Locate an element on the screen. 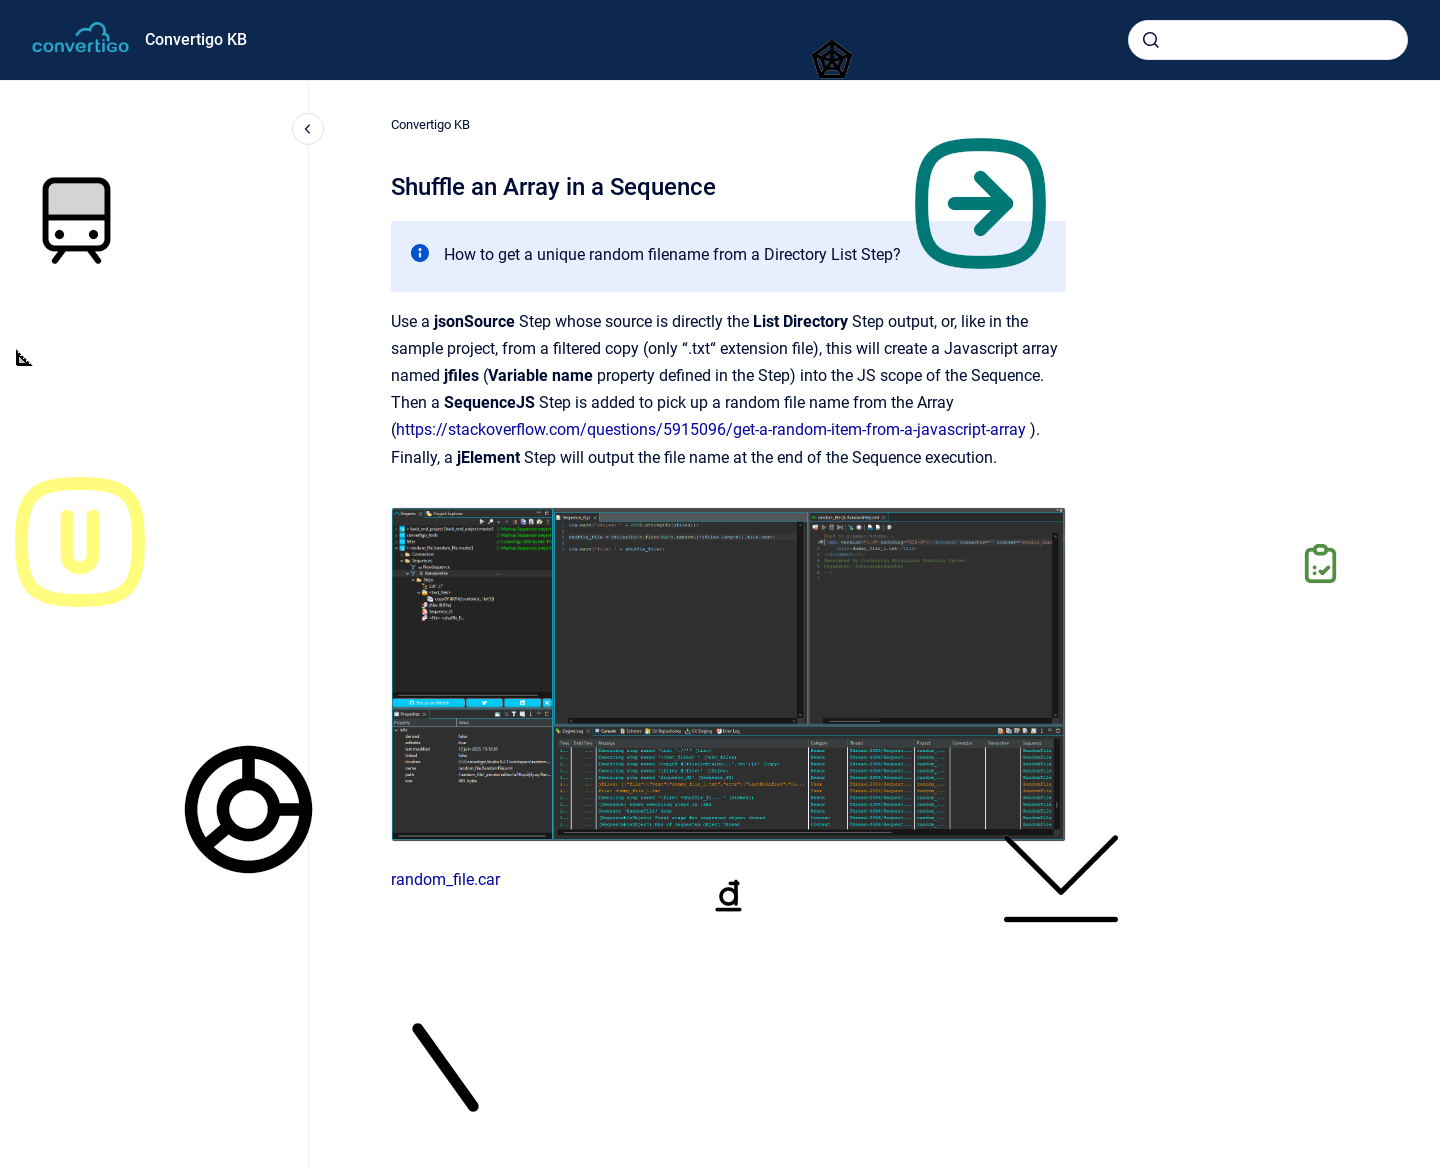  view analytics or statistics breakdown is located at coordinates (248, 809).